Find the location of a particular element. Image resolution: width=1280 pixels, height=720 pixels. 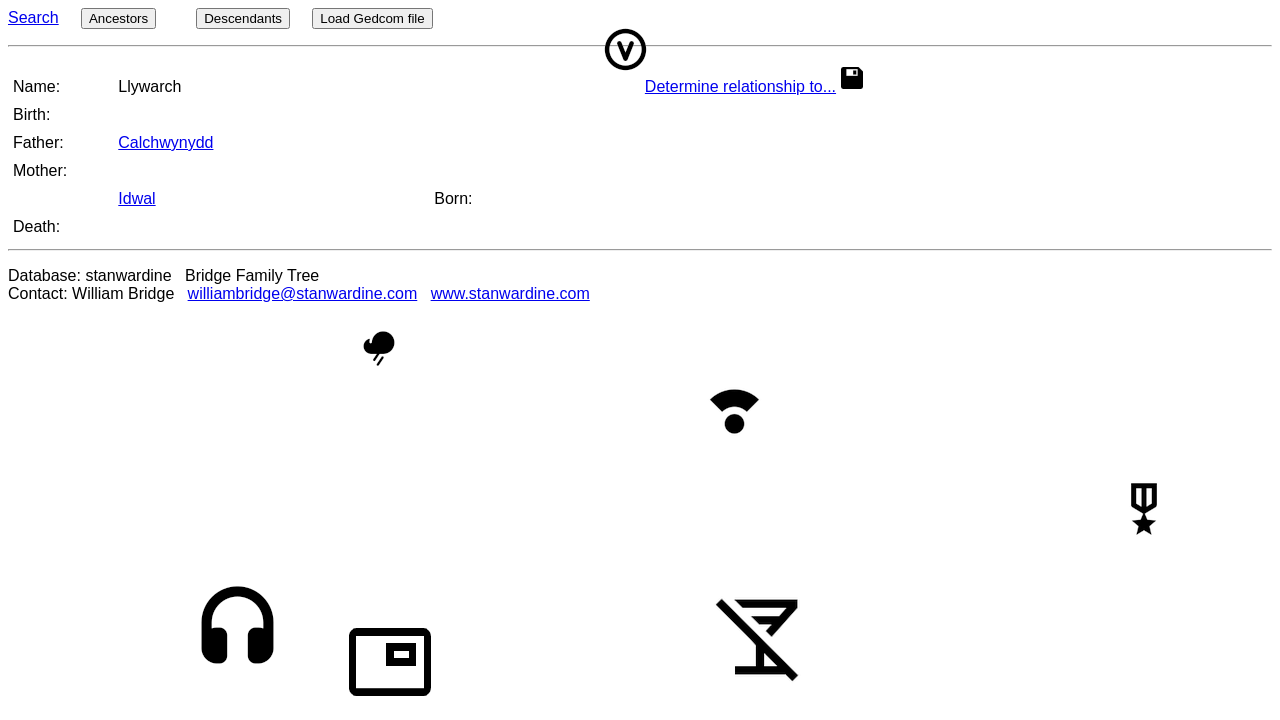

calibrate compass or direction sensor is located at coordinates (734, 411).